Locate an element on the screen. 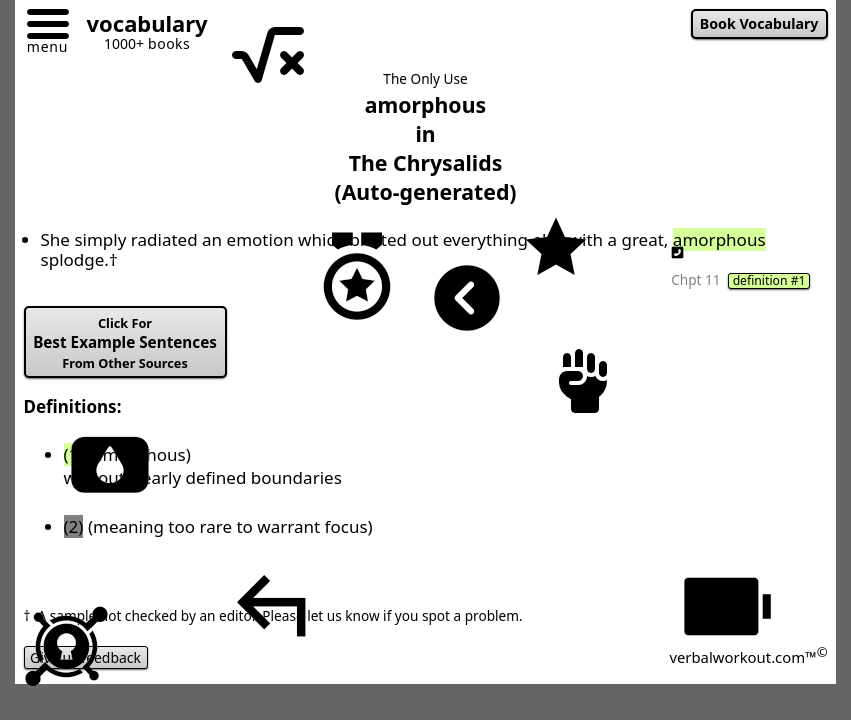 This screenshot has height=720, width=851. show solidarity or support for a cause is located at coordinates (583, 381).